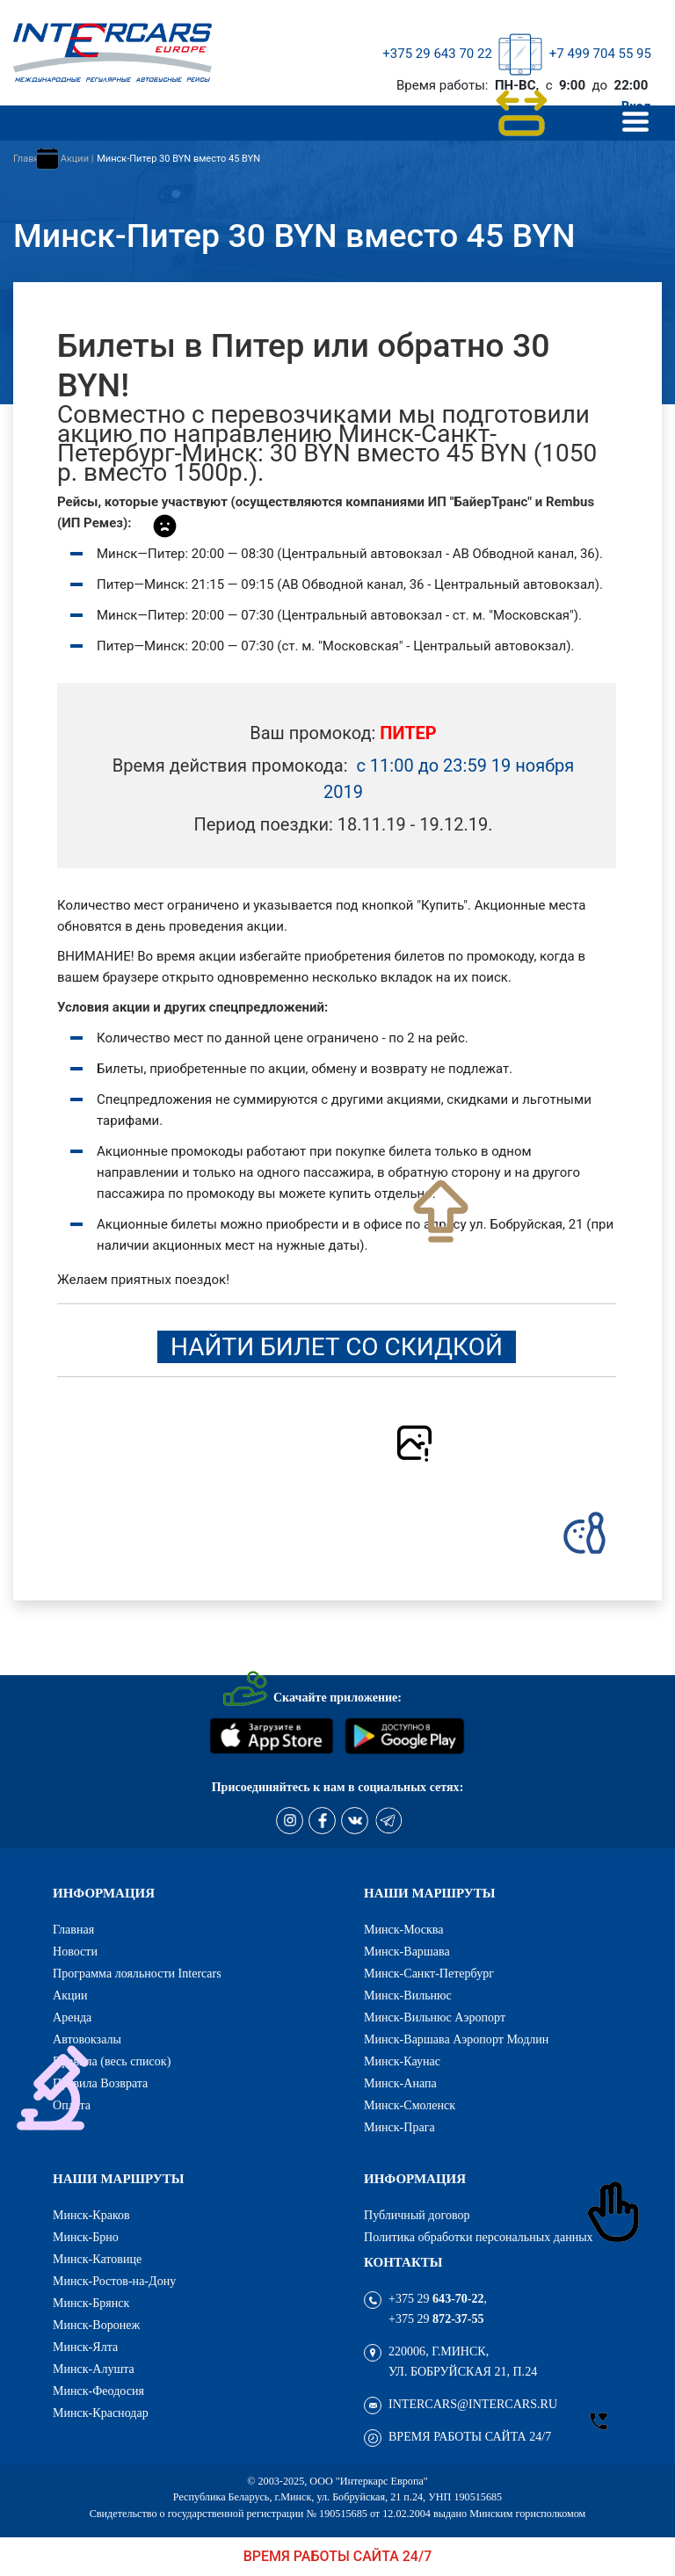 The height and width of the screenshot is (2576, 675). I want to click on image upload error or warning, so click(414, 1442).